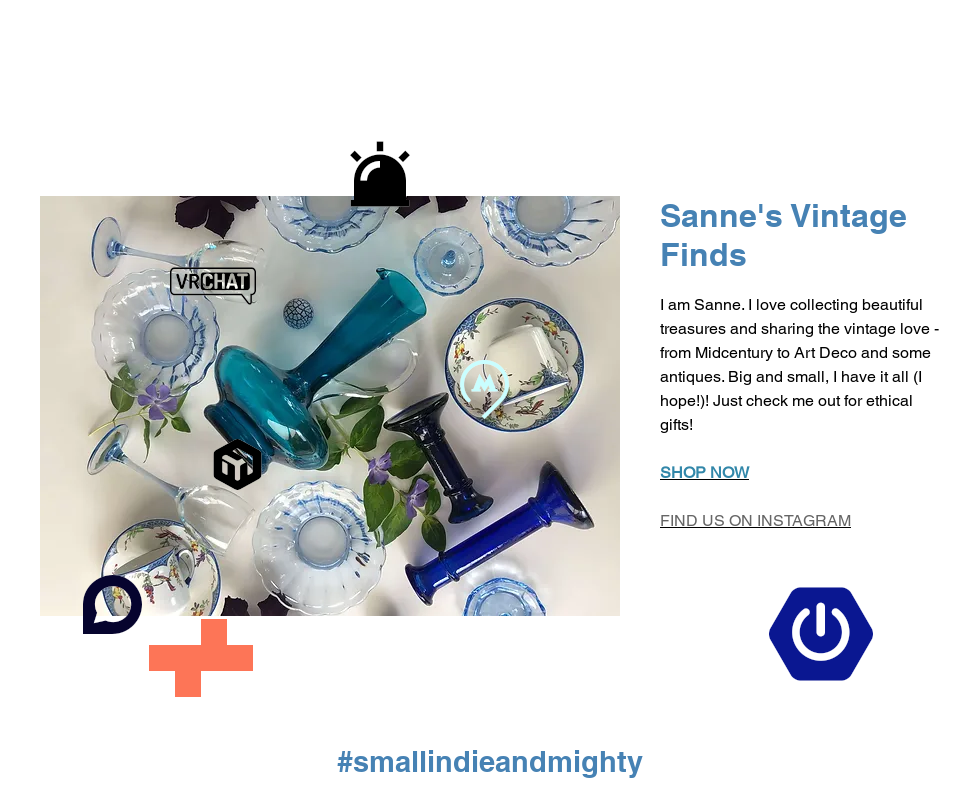  Describe the element at coordinates (213, 286) in the screenshot. I see `open the VRChat app` at that location.